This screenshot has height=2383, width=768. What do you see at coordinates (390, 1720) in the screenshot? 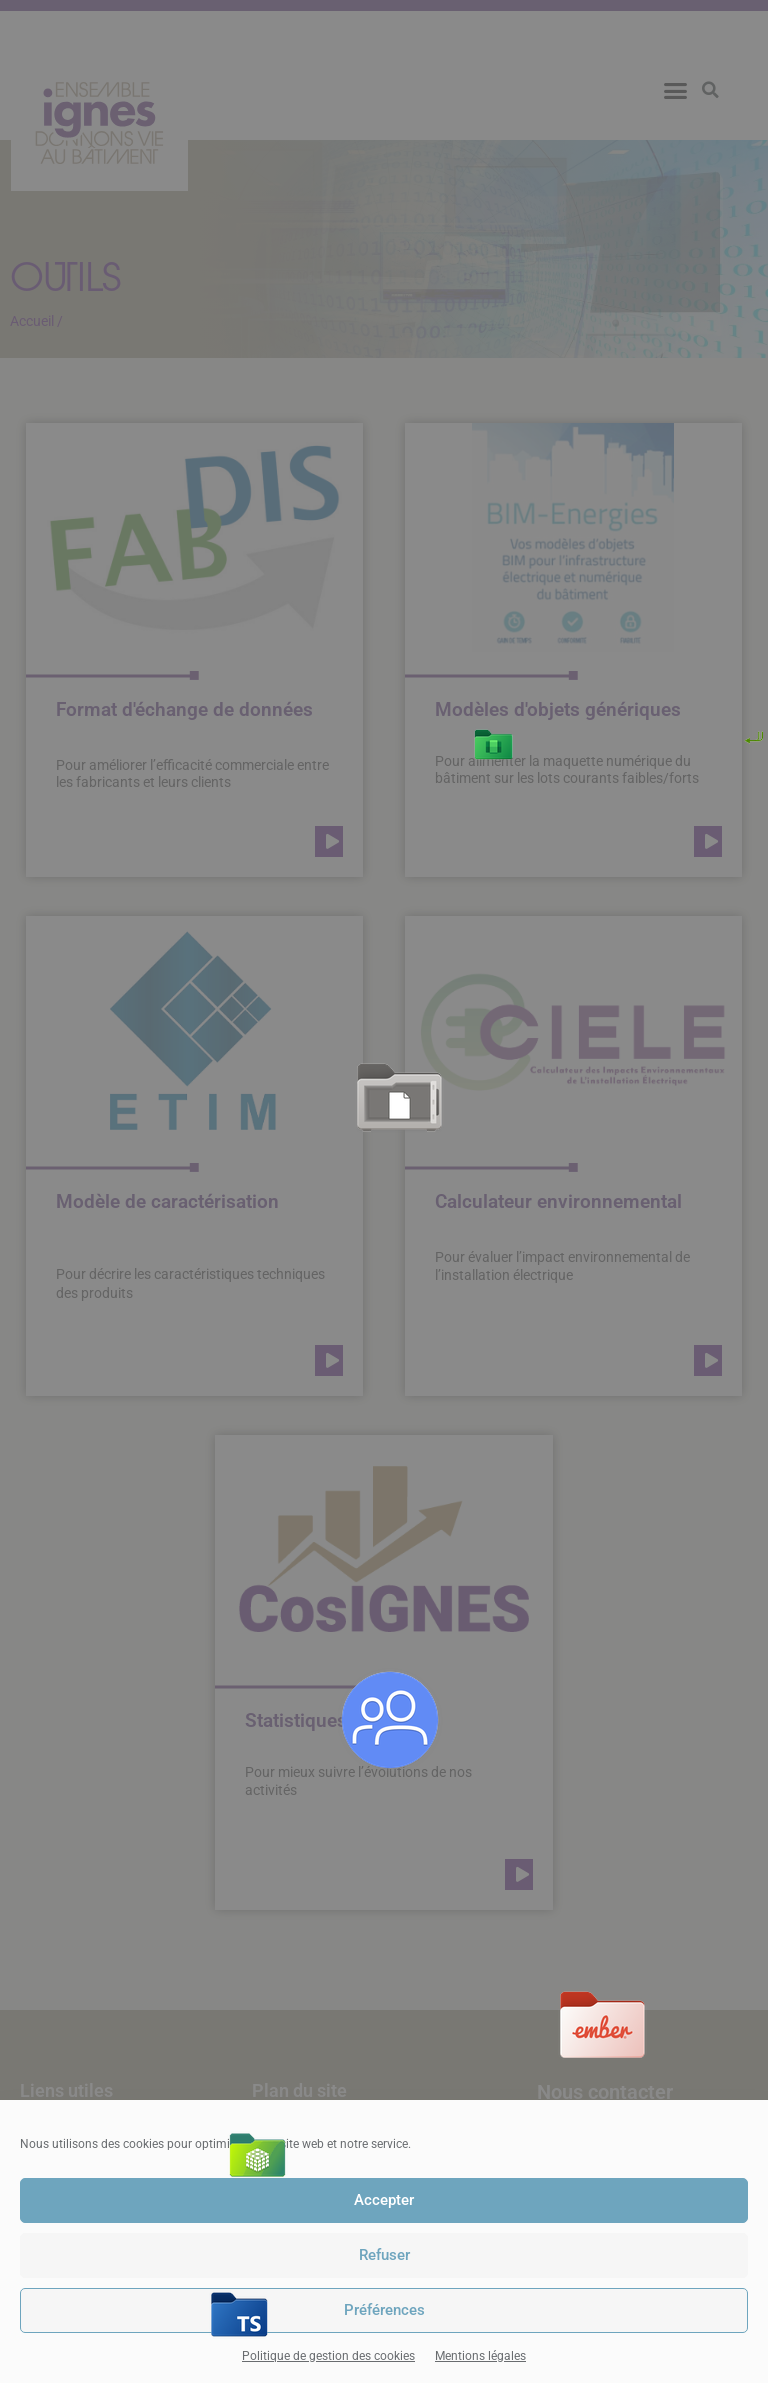
I see `switch to a different user account` at bounding box center [390, 1720].